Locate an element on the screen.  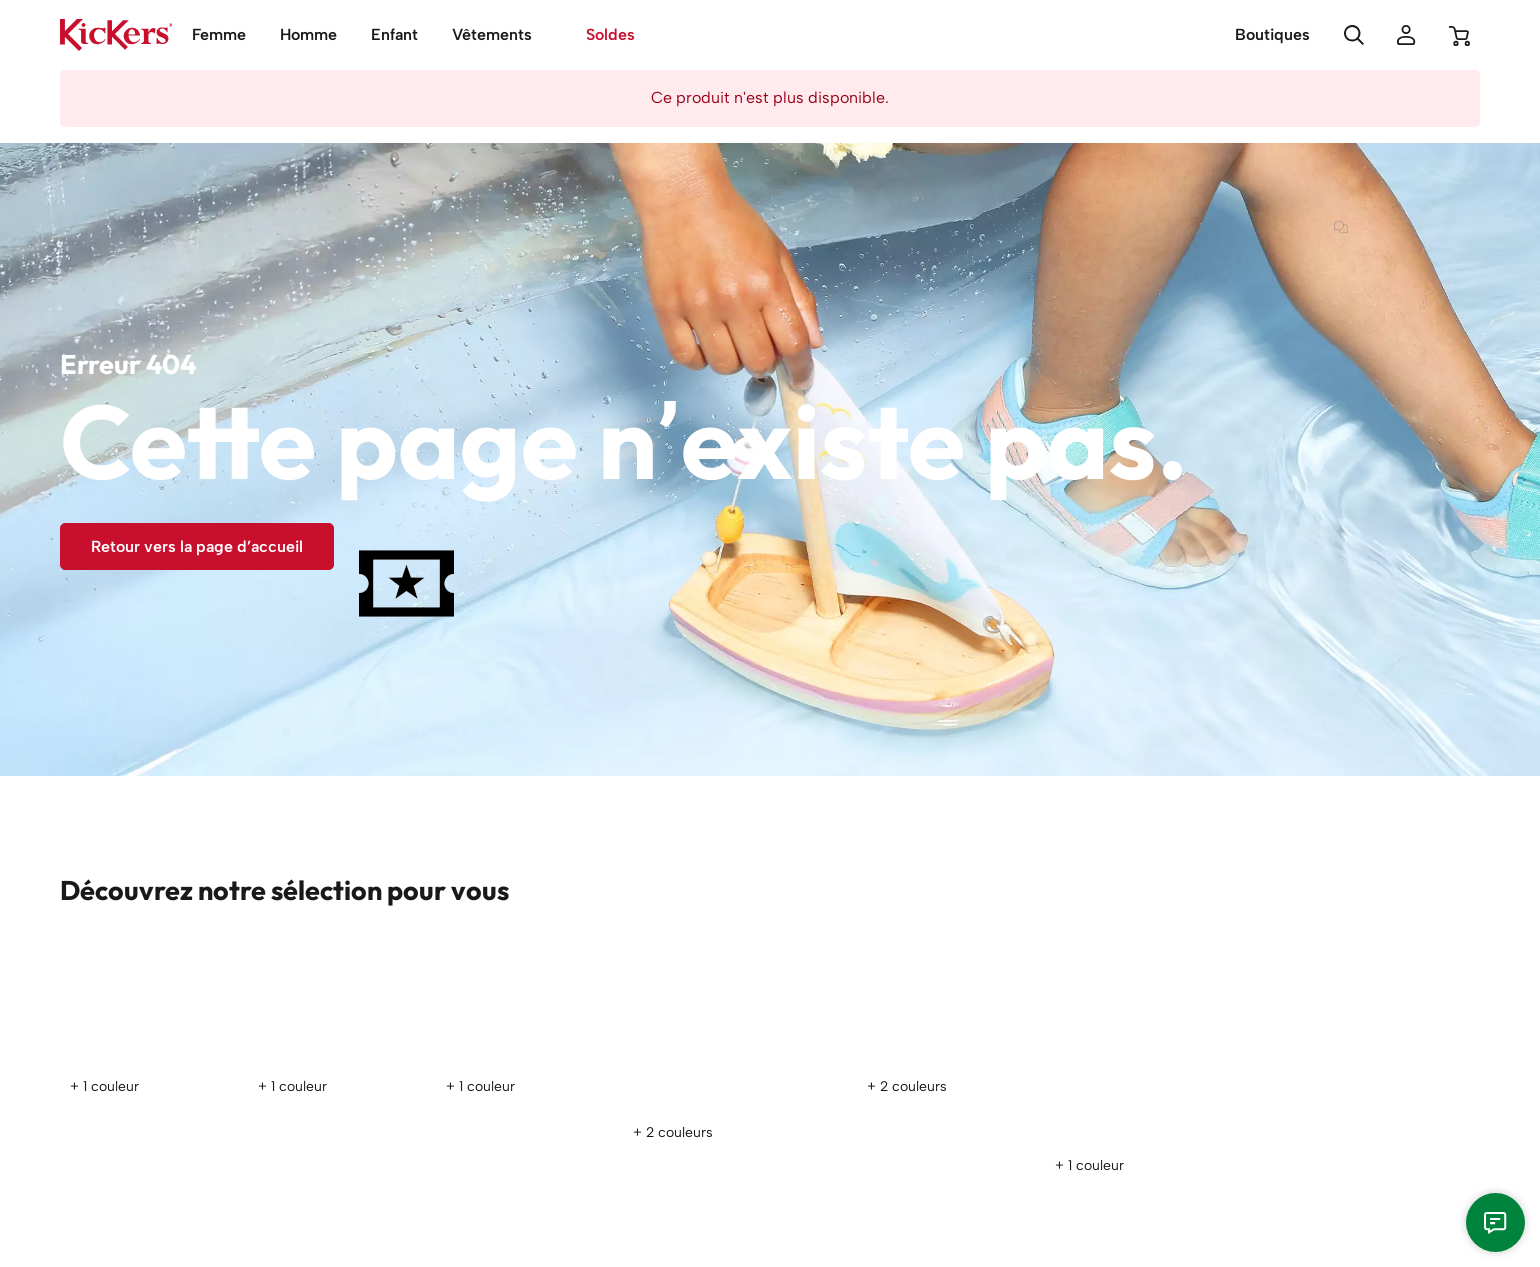
view your tickets or passes is located at coordinates (406, 583).